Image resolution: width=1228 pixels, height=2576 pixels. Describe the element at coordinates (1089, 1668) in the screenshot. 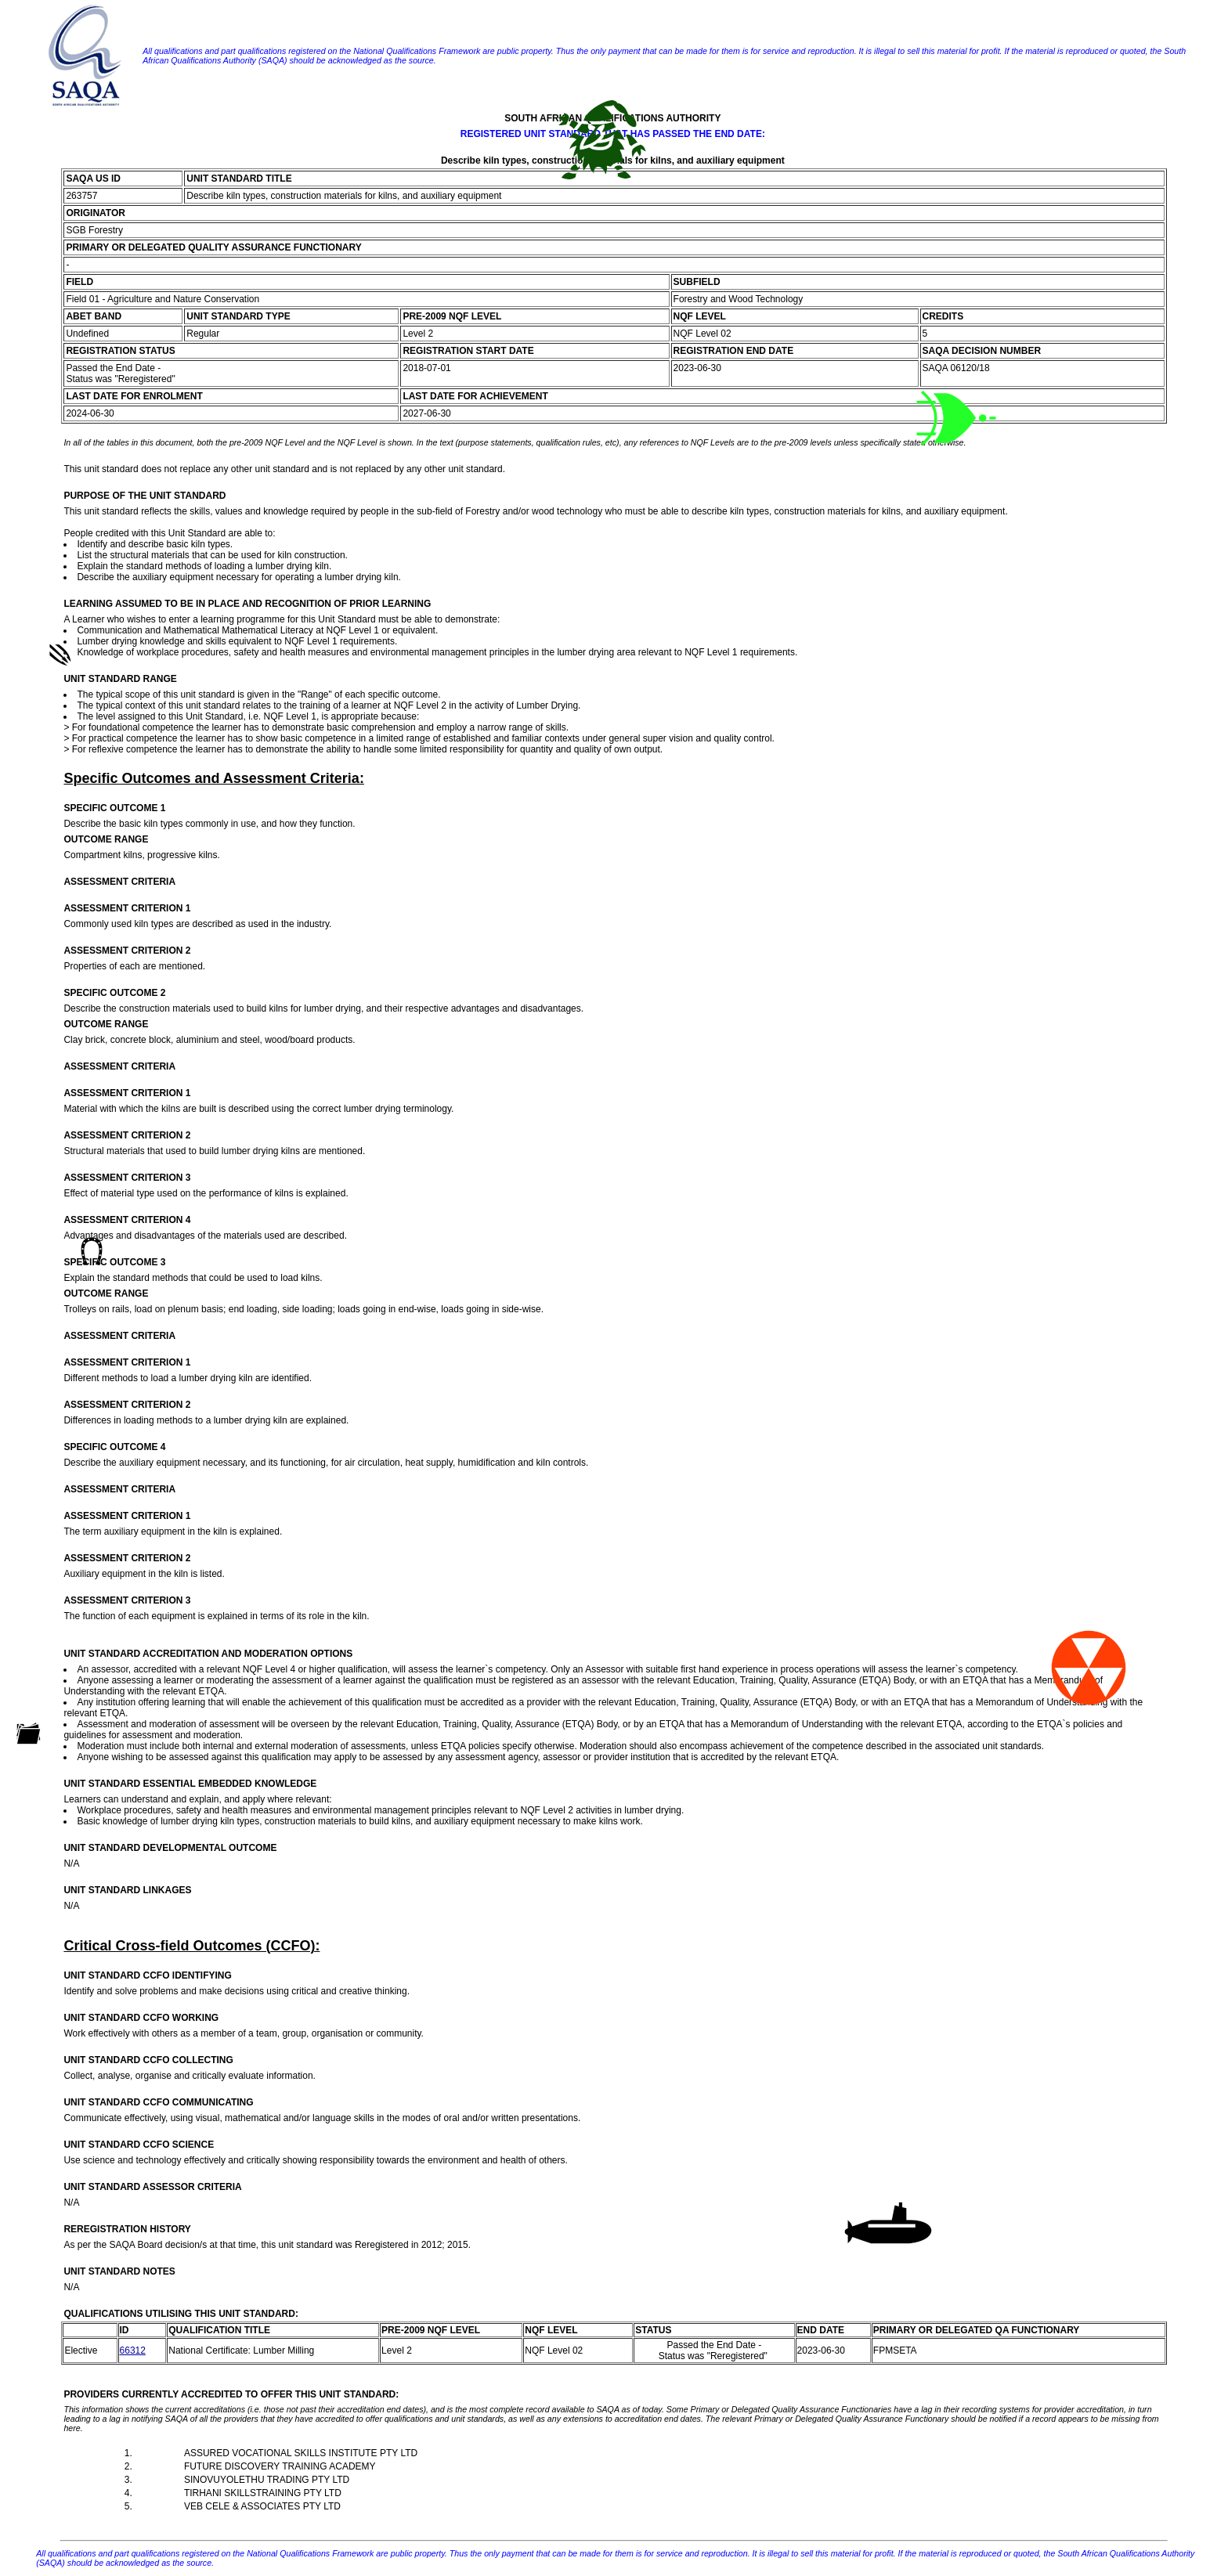

I see `indicates a fallout shelter location` at that location.